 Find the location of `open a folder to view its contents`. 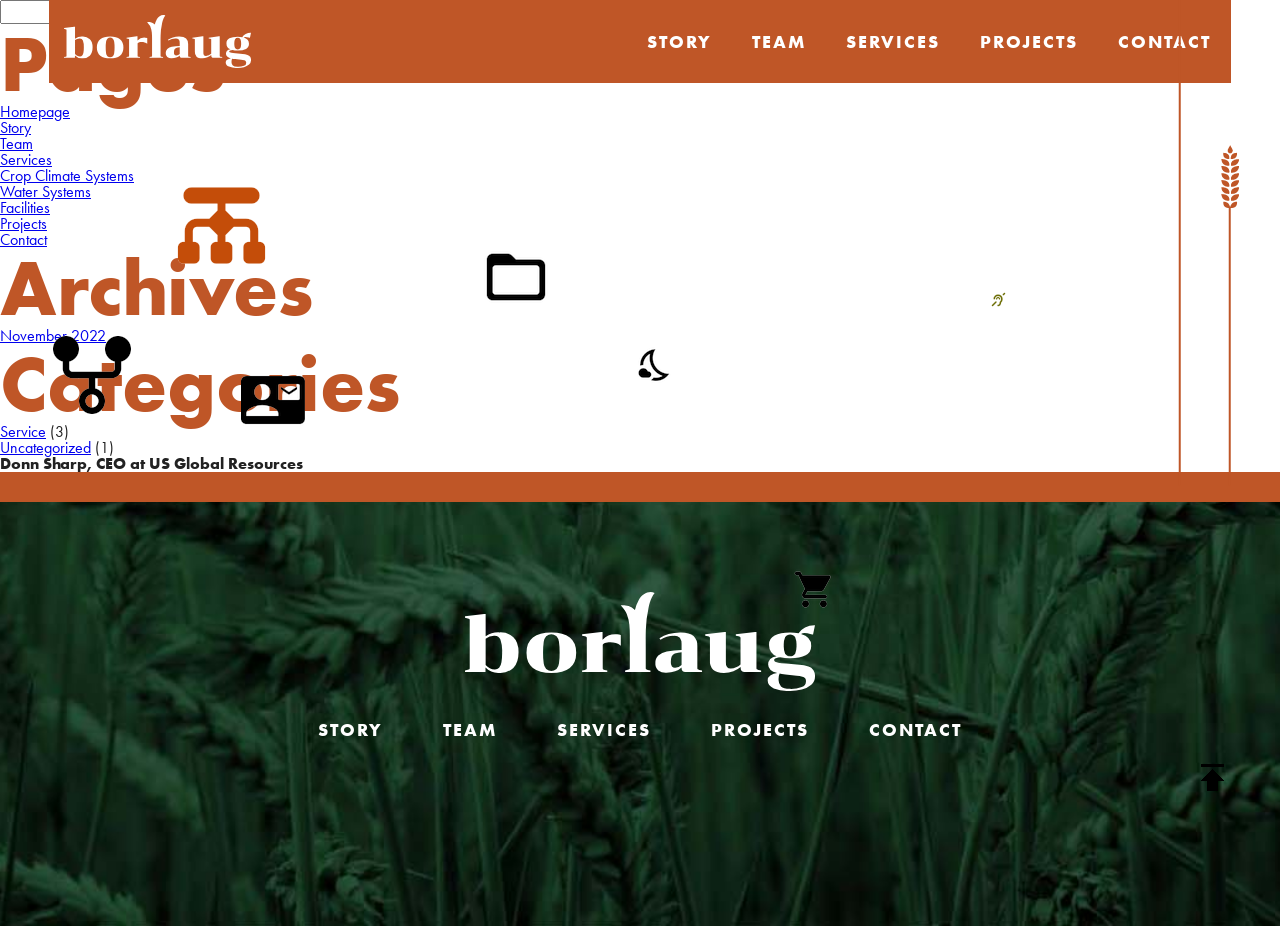

open a folder to view its contents is located at coordinates (516, 277).